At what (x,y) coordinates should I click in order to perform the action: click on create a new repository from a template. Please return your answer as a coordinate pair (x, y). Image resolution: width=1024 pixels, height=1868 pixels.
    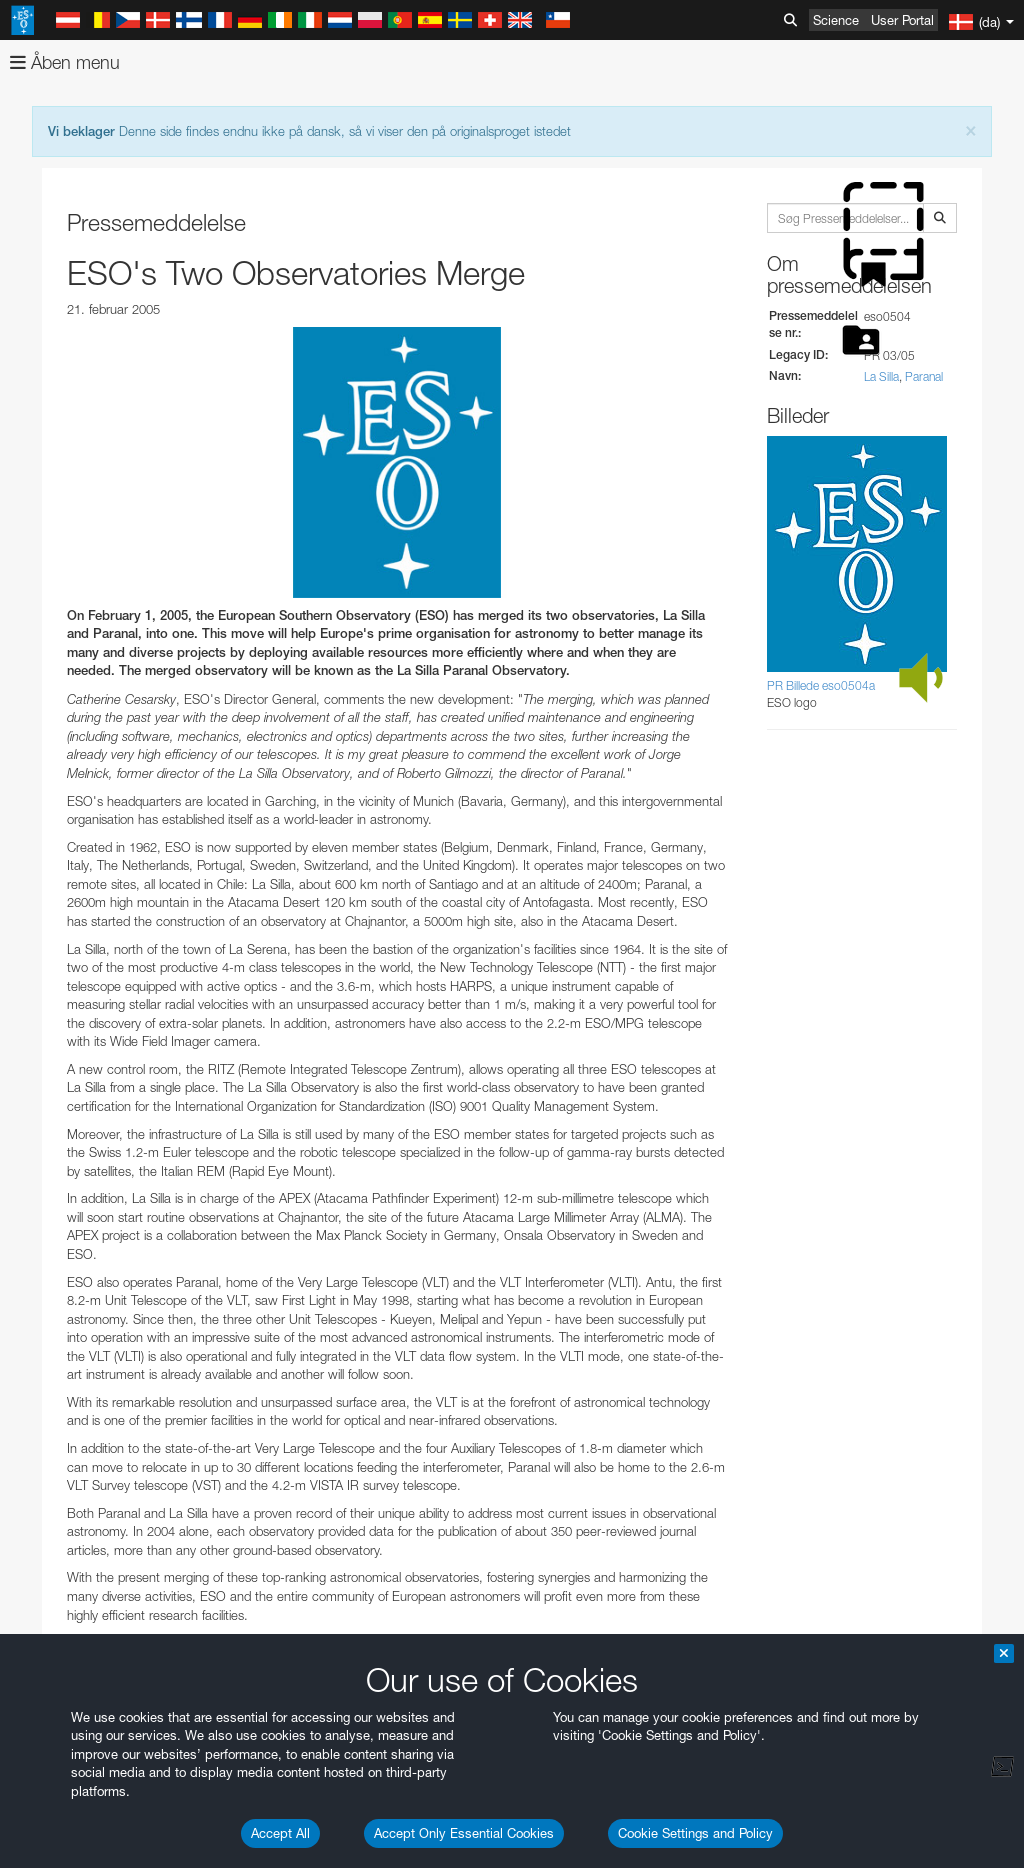
    Looking at the image, I should click on (883, 235).